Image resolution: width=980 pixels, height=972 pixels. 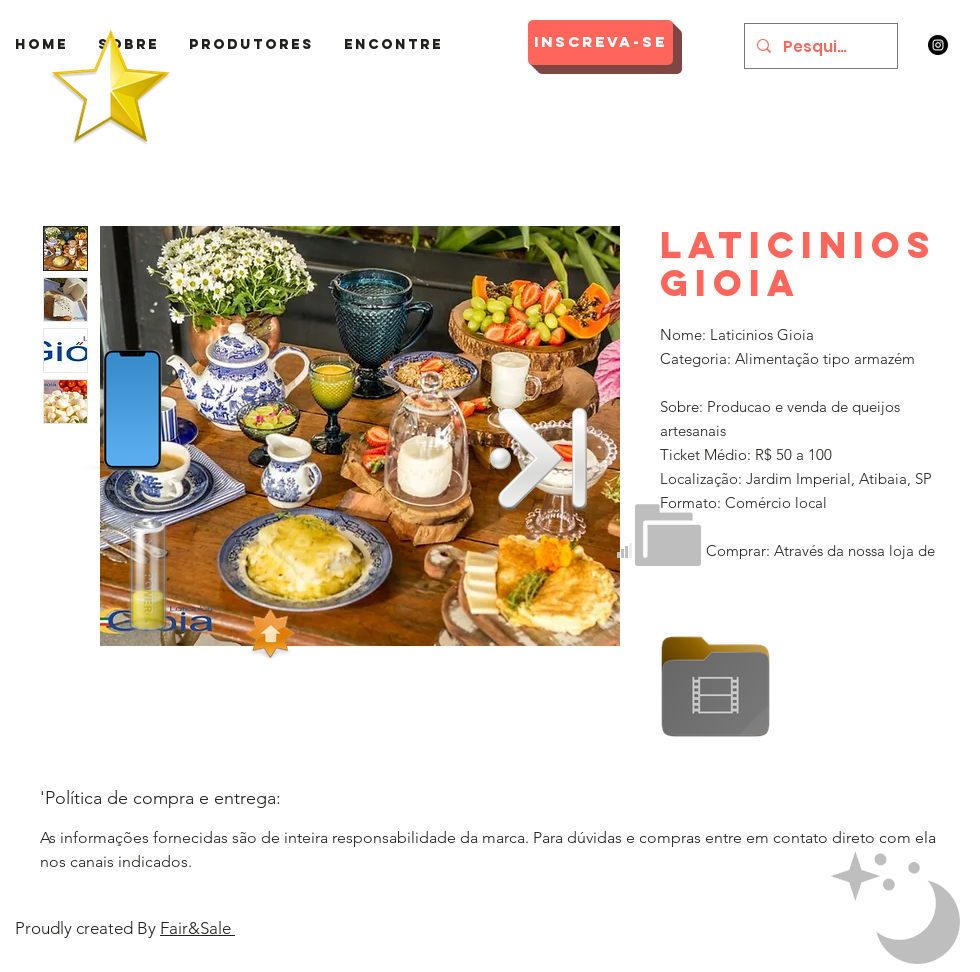 I want to click on go to the first item in a list or sequence, so click(x=540, y=458).